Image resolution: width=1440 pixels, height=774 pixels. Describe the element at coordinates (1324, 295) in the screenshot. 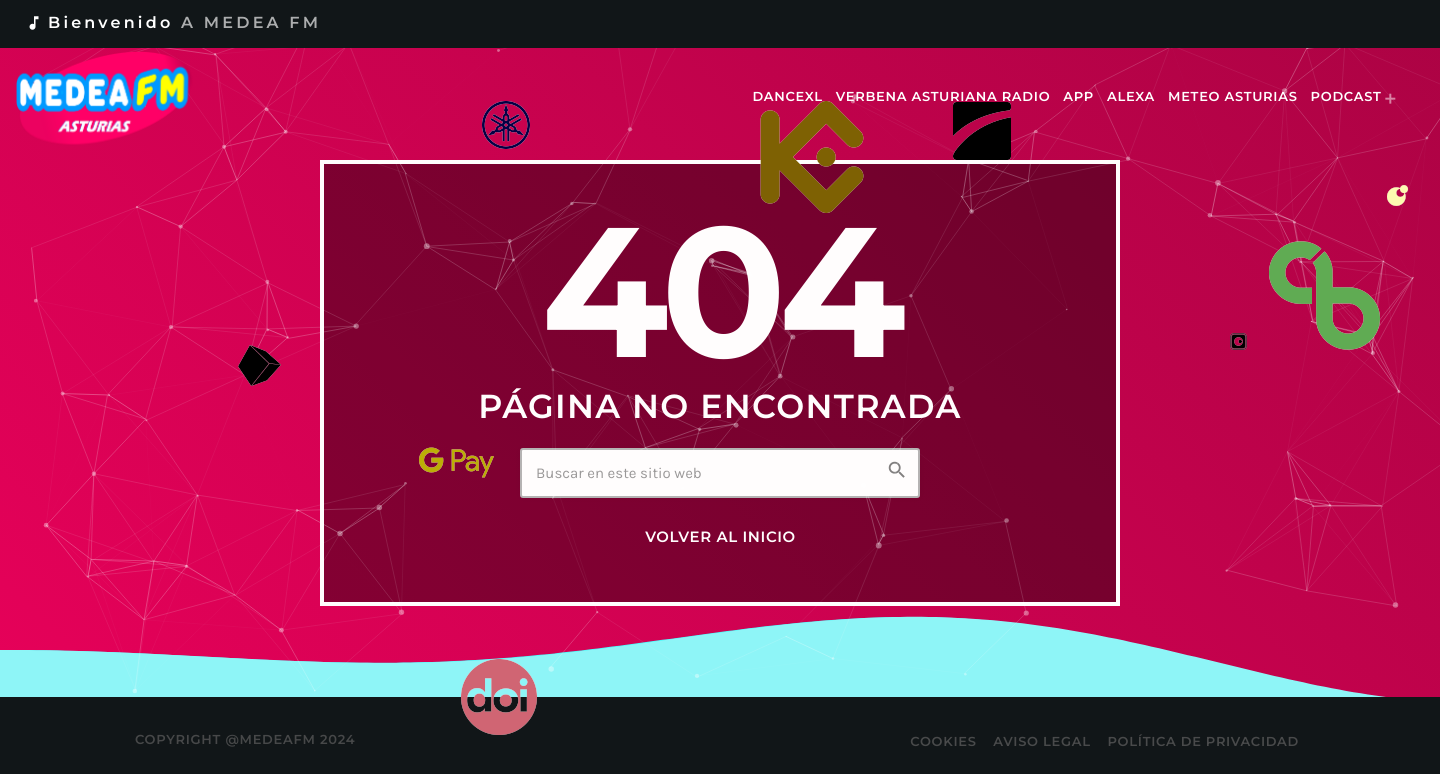

I see `cloudbees company logo` at that location.